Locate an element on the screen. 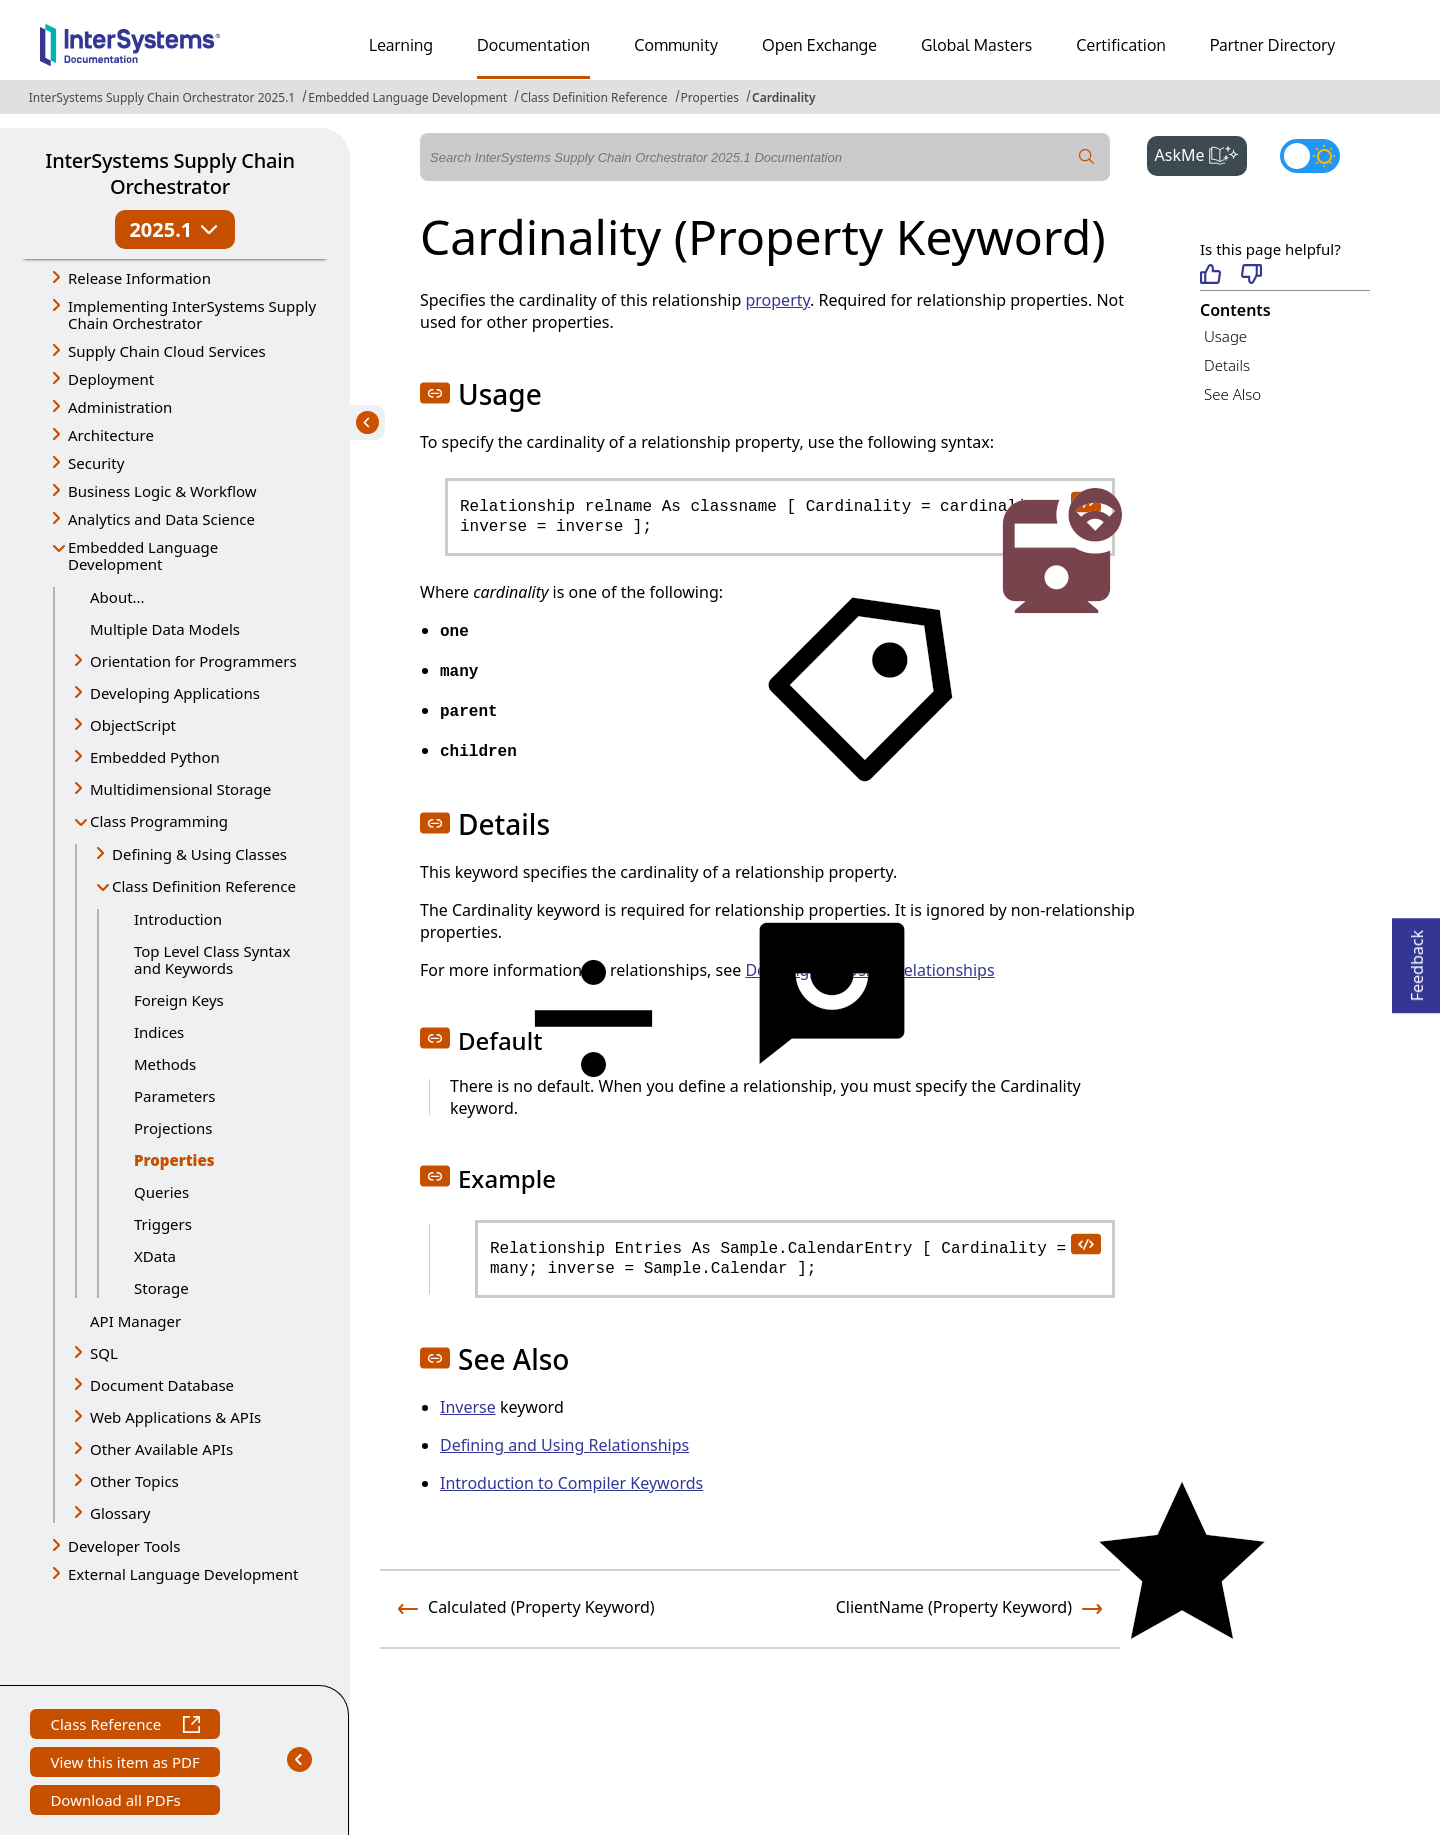 The image size is (1440, 1835). add to favorites is located at coordinates (1182, 1565).